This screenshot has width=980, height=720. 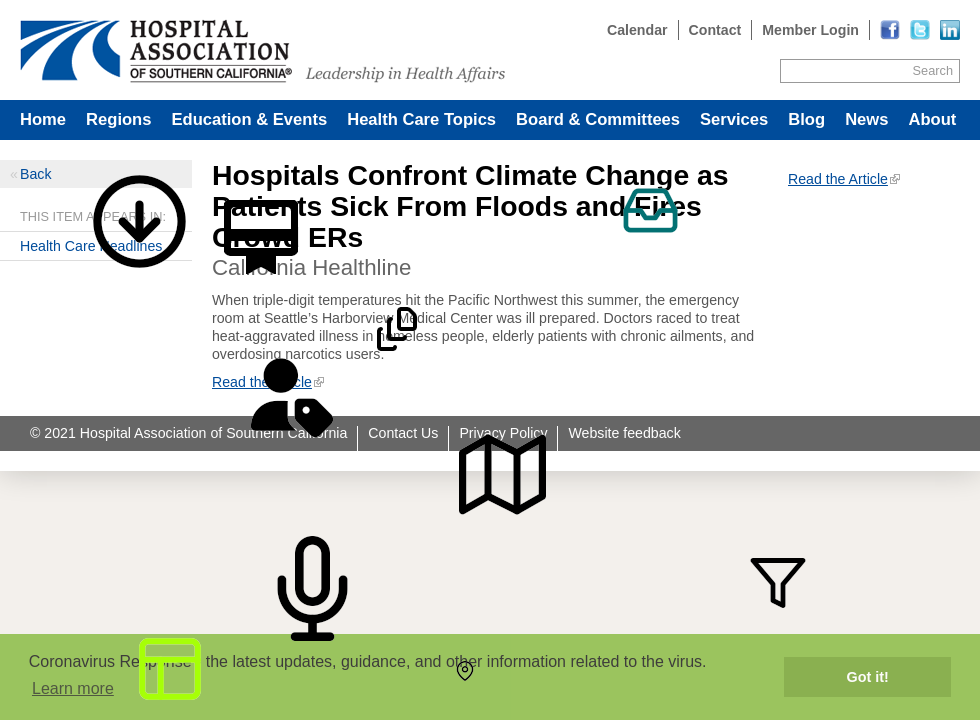 I want to click on view location on map, so click(x=465, y=671).